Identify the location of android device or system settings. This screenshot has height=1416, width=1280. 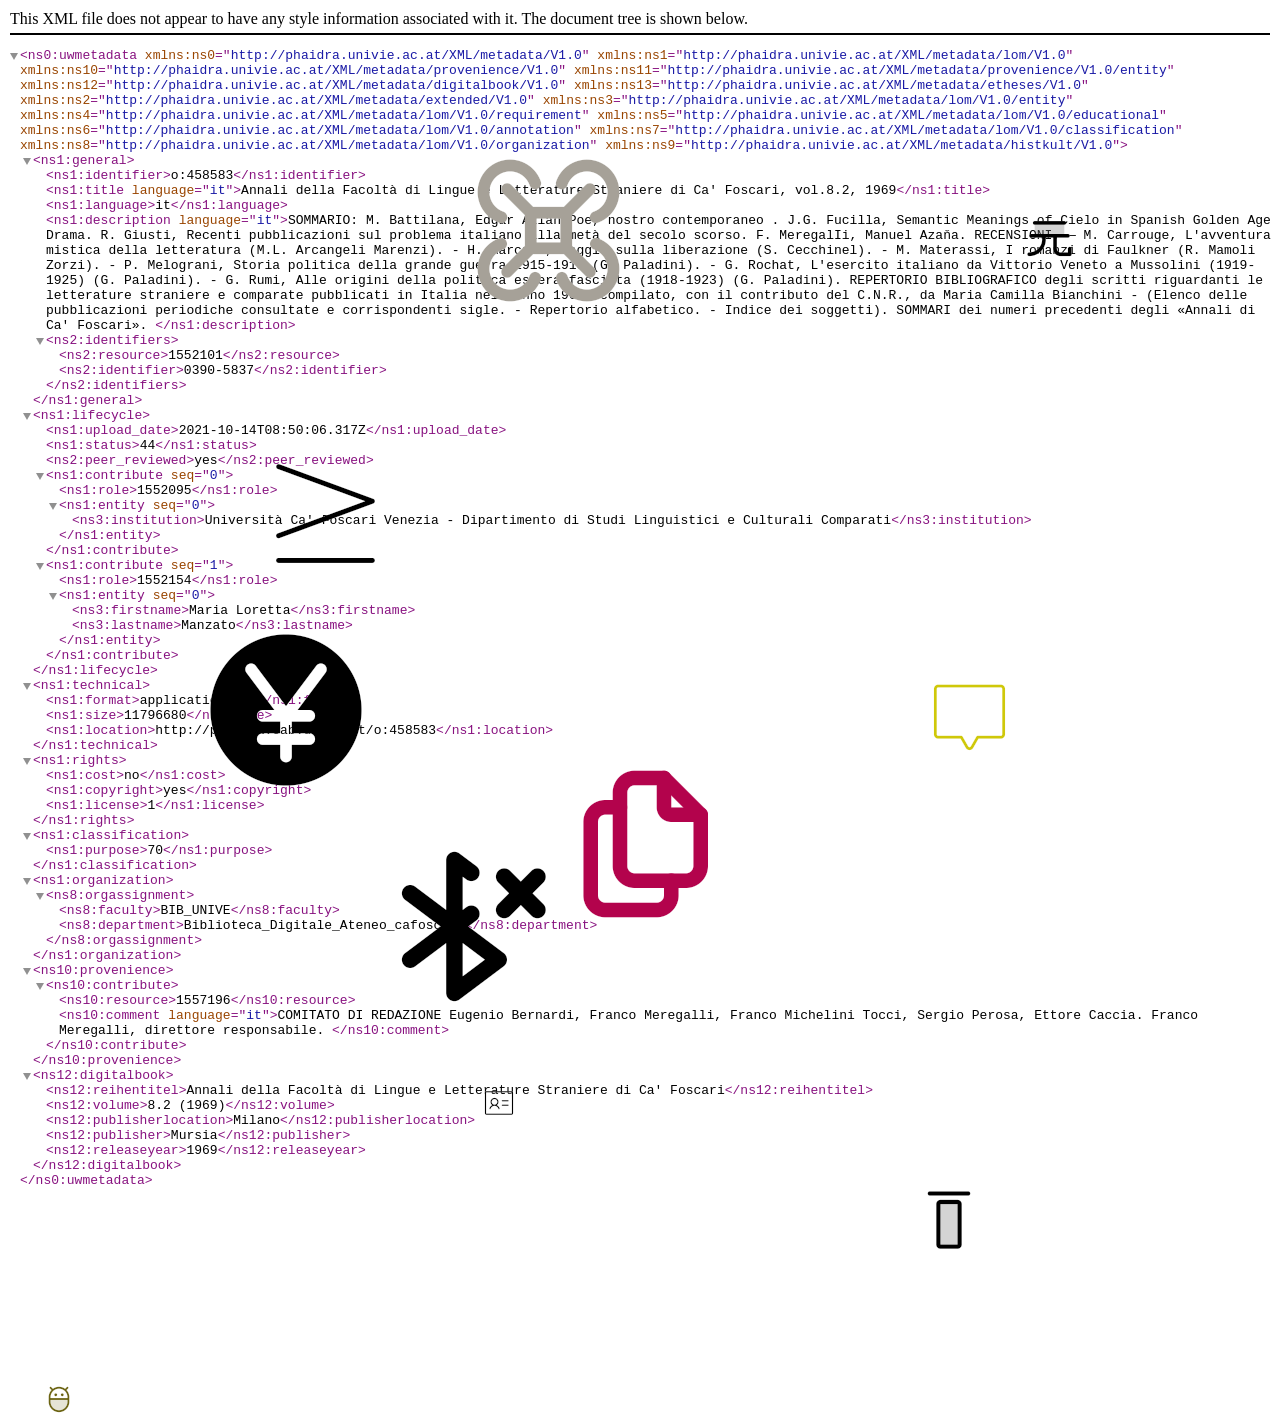
(59, 1399).